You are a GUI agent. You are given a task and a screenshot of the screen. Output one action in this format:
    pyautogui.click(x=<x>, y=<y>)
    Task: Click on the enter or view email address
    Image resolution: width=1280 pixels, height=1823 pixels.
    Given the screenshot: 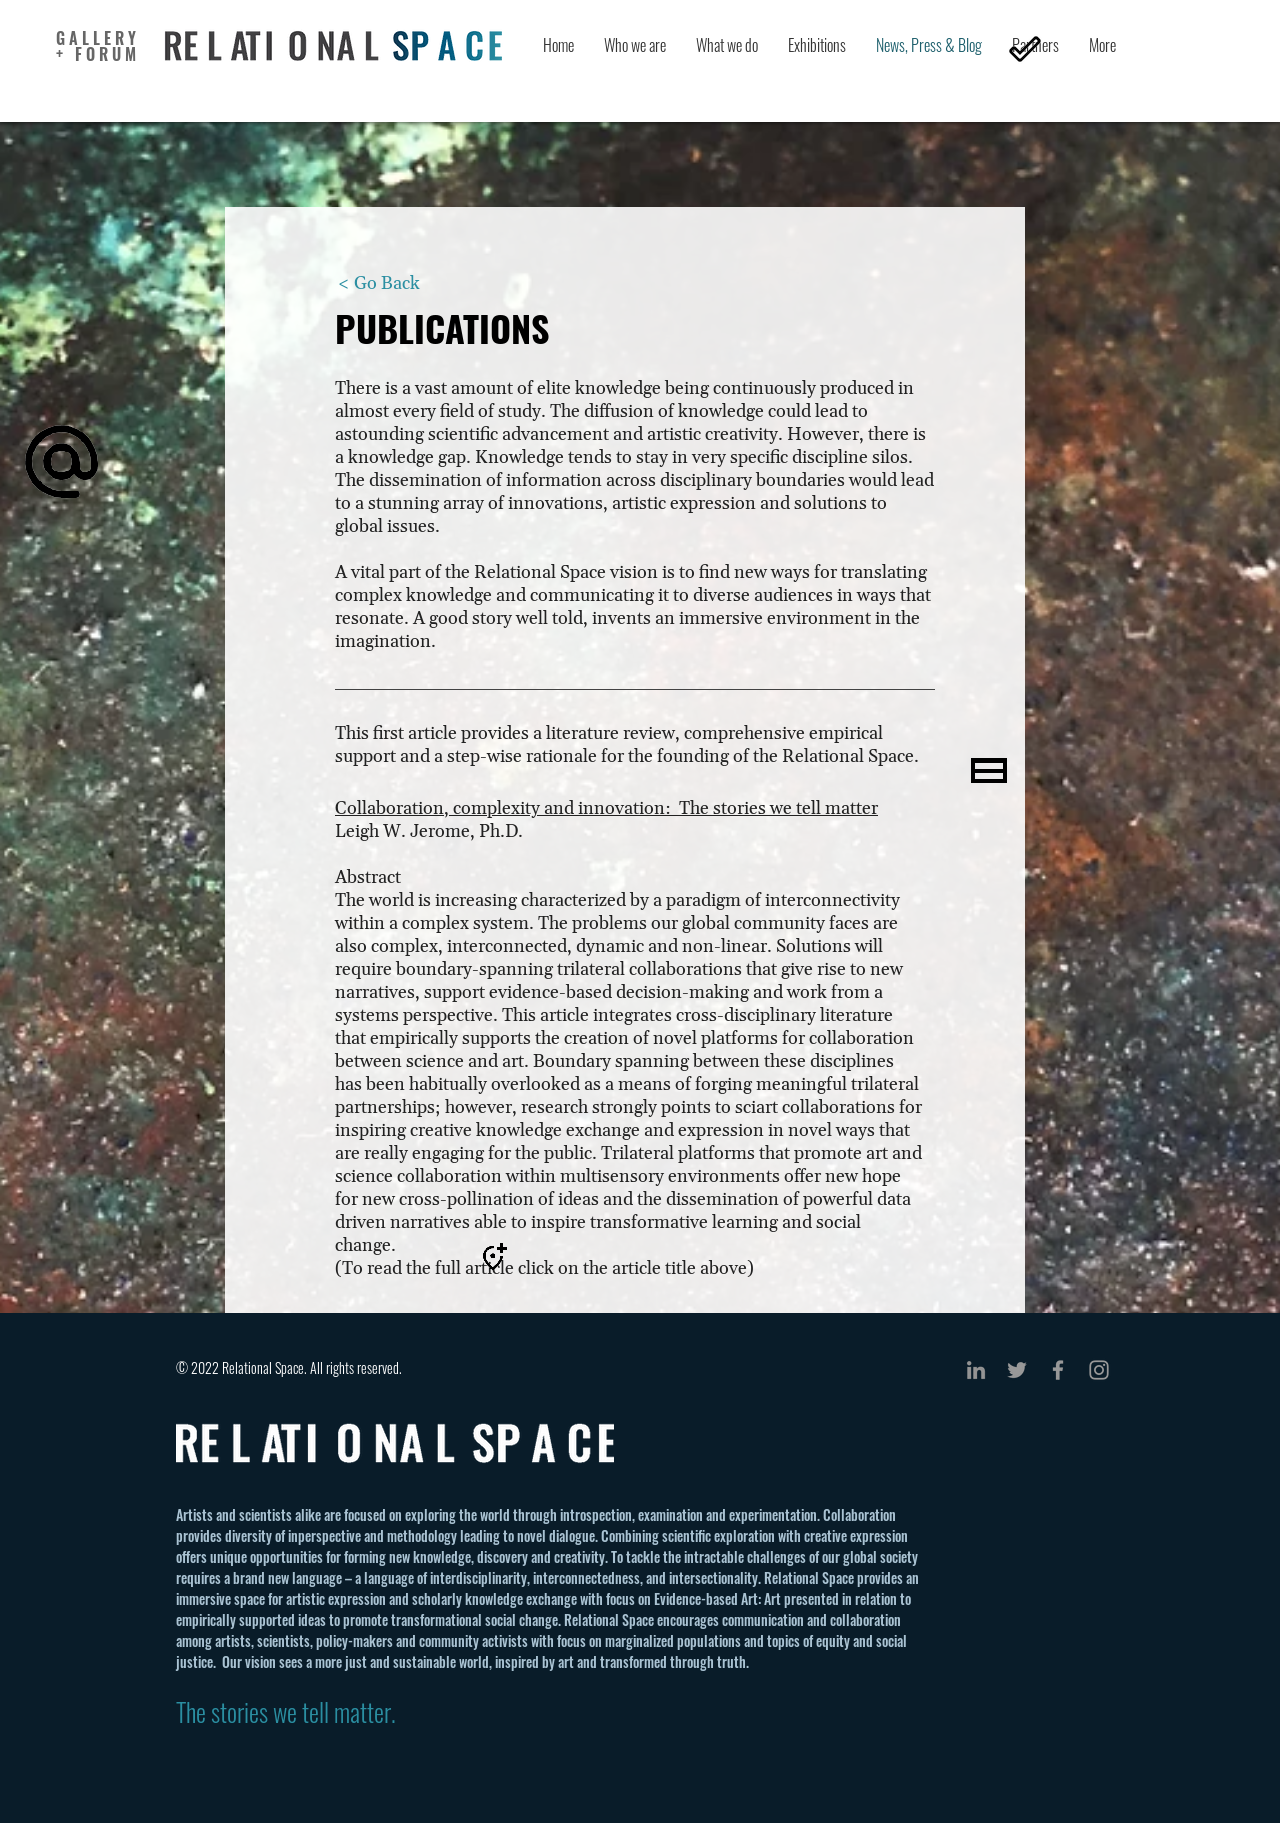 What is the action you would take?
    pyautogui.click(x=61, y=461)
    